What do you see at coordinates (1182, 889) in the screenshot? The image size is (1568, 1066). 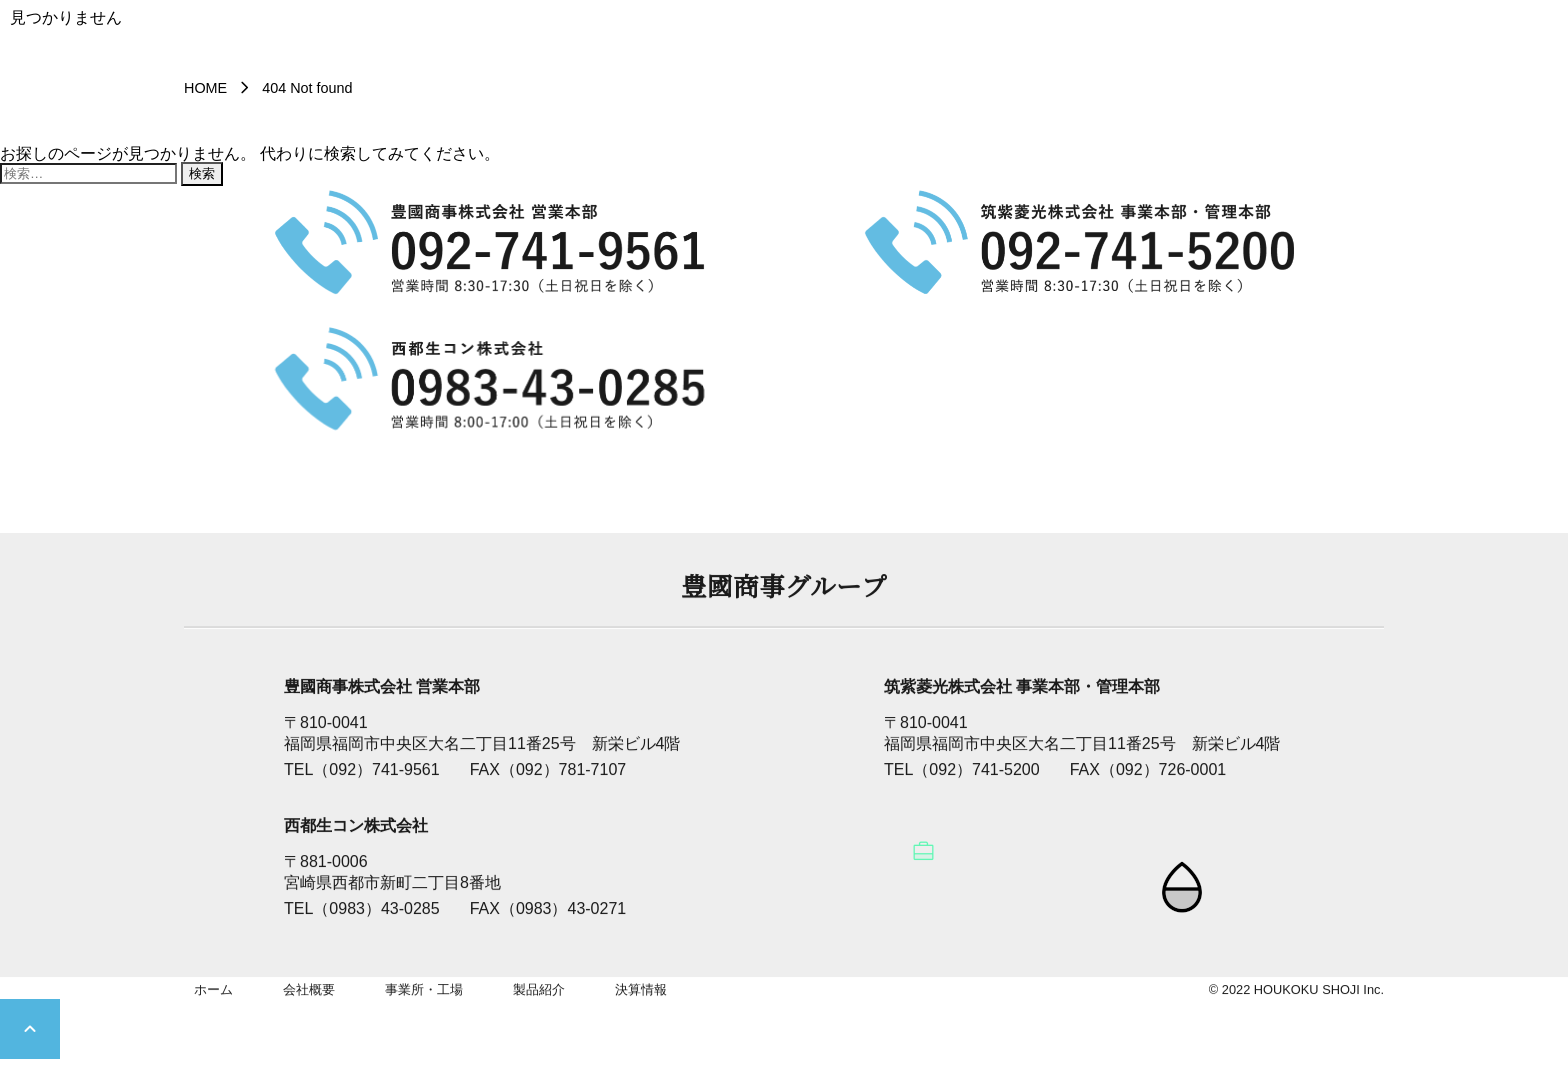 I see `adjust humidity or moisture level` at bounding box center [1182, 889].